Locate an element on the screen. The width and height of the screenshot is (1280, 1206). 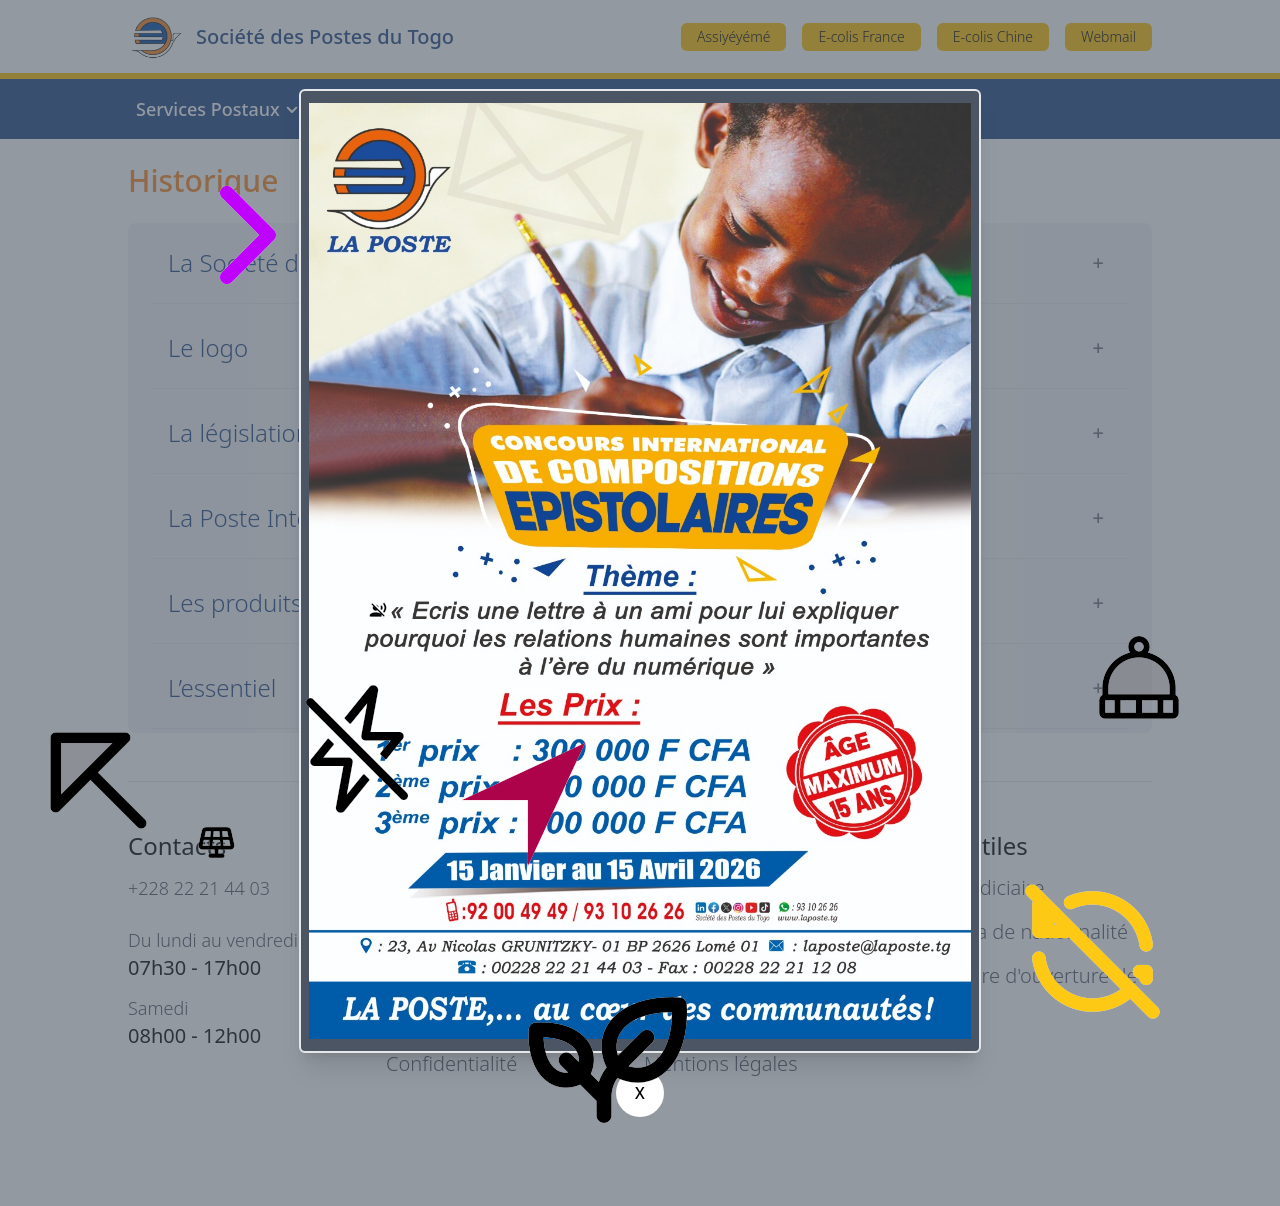
access garden or plant care features is located at coordinates (606, 1052).